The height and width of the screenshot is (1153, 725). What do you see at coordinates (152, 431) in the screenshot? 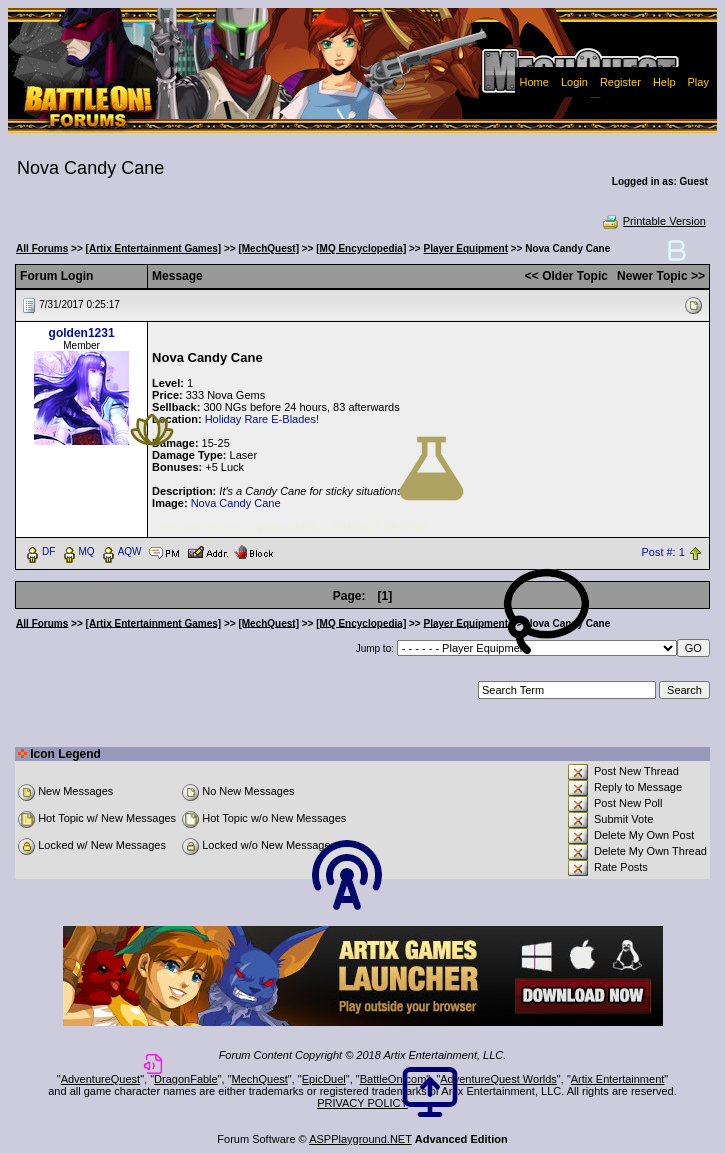
I see `open meditation or mindfulness feature` at bounding box center [152, 431].